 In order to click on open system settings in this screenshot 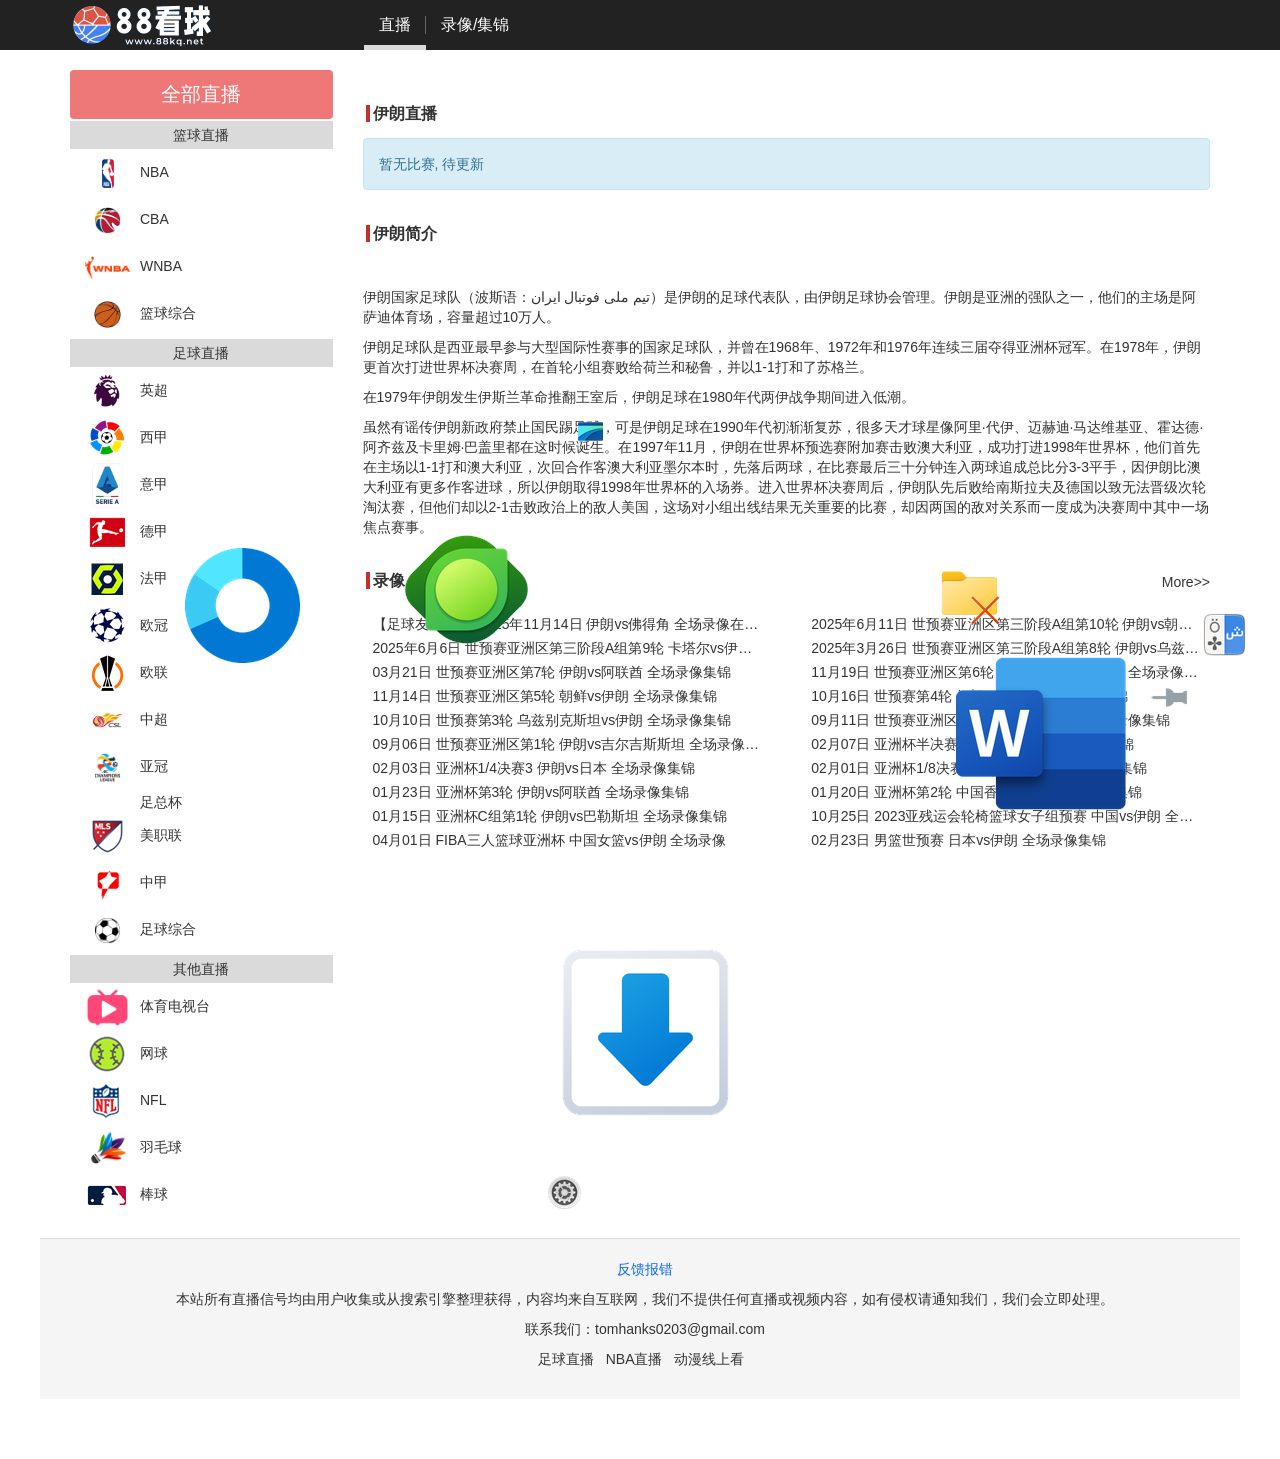, I will do `click(564, 1192)`.